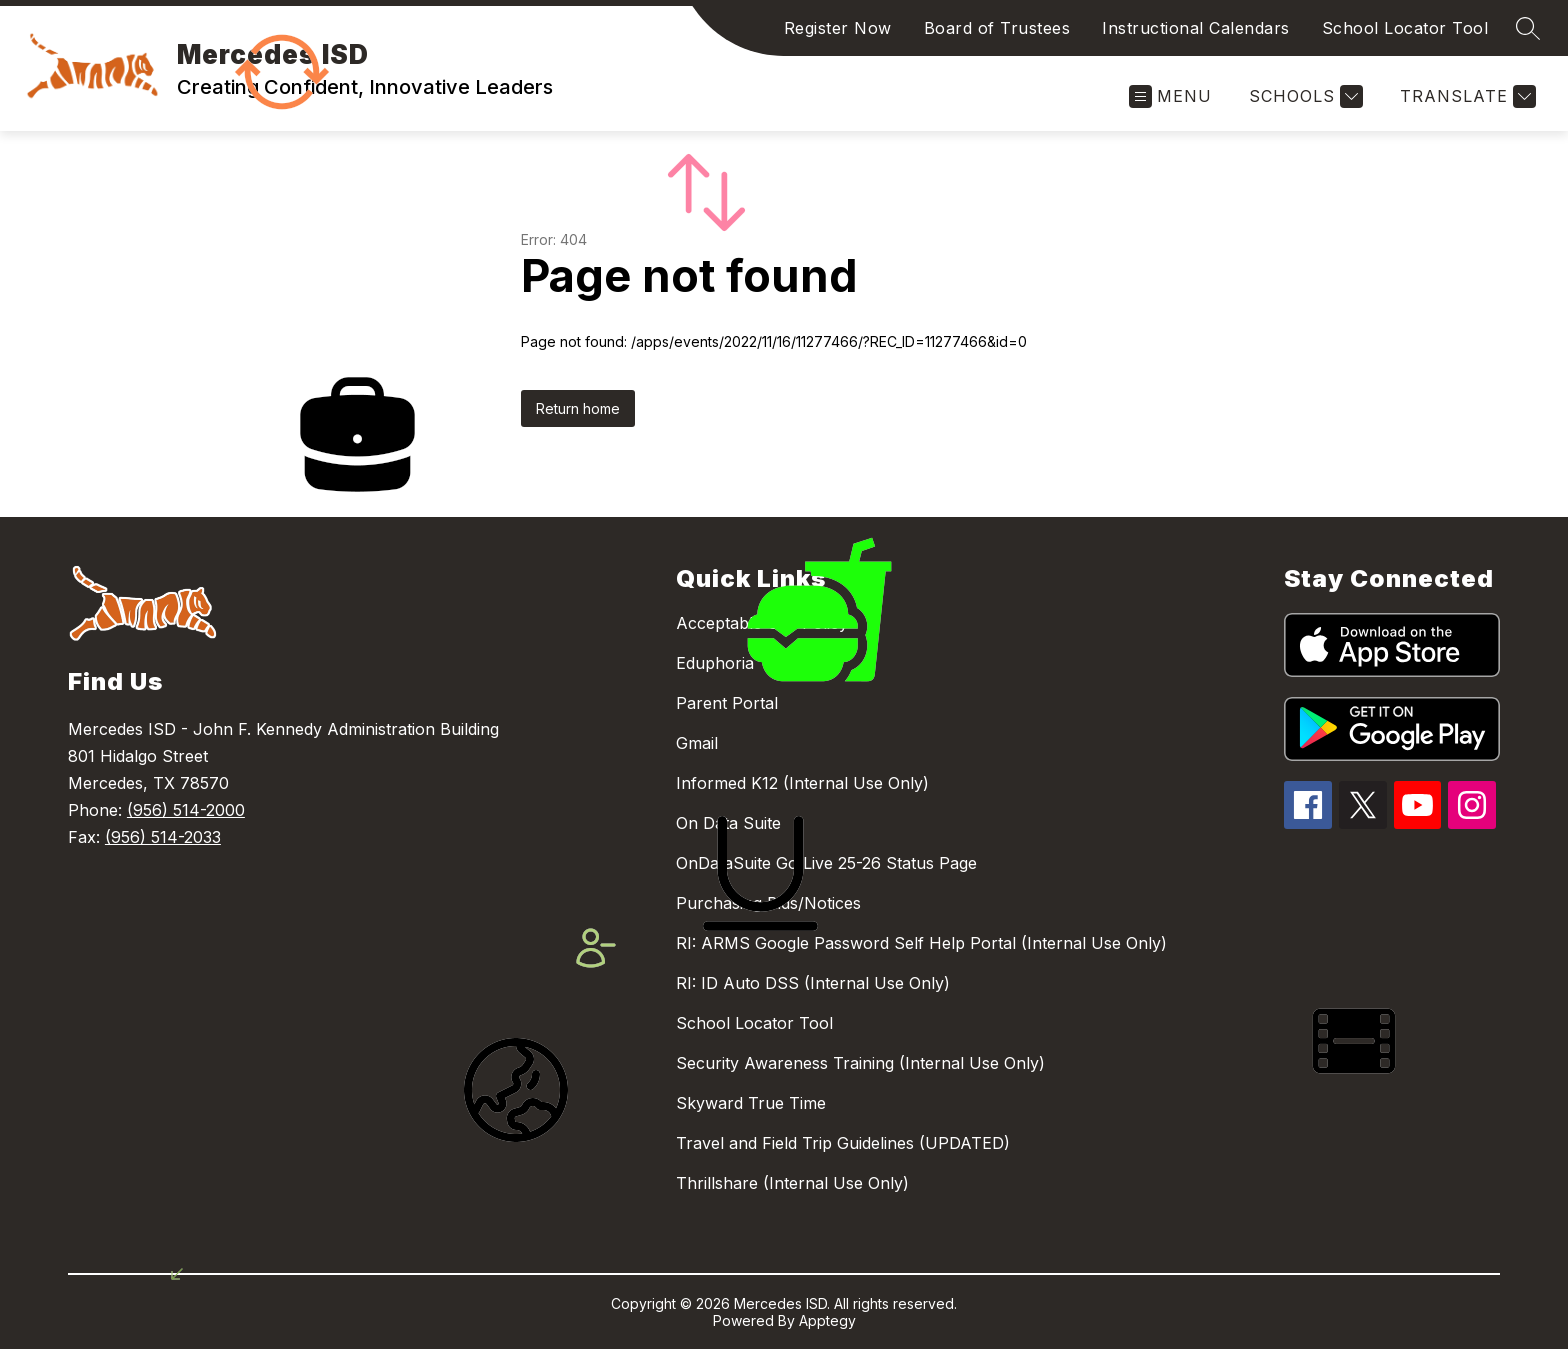  Describe the element at coordinates (760, 873) in the screenshot. I see `apply underline formatting to selected text` at that location.